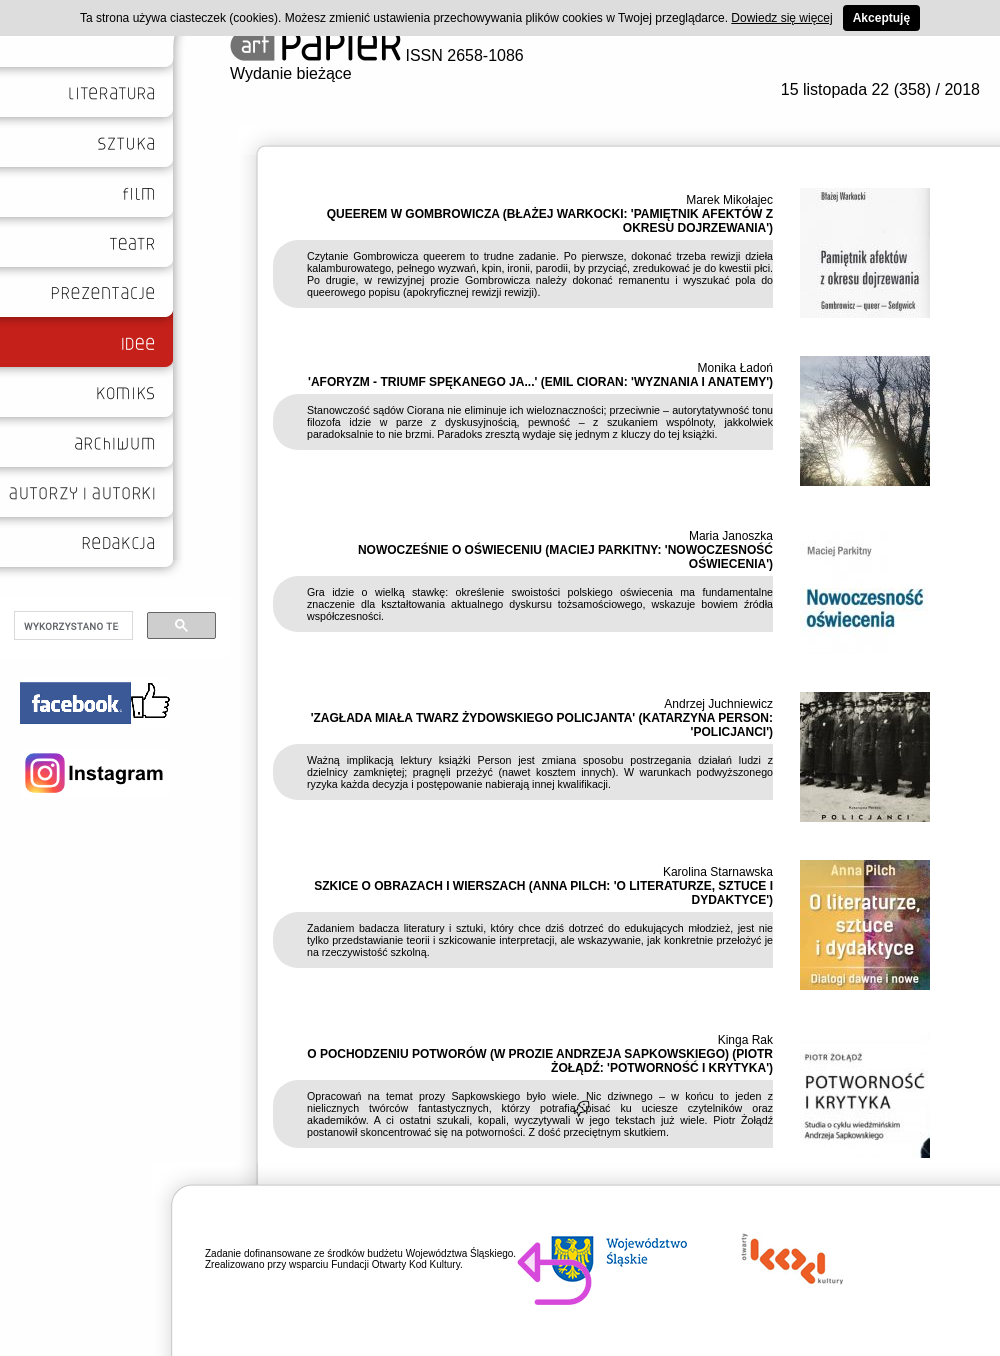 Image resolution: width=1000 pixels, height=1356 pixels. I want to click on indicates seafood or fish-related content, so click(582, 1108).